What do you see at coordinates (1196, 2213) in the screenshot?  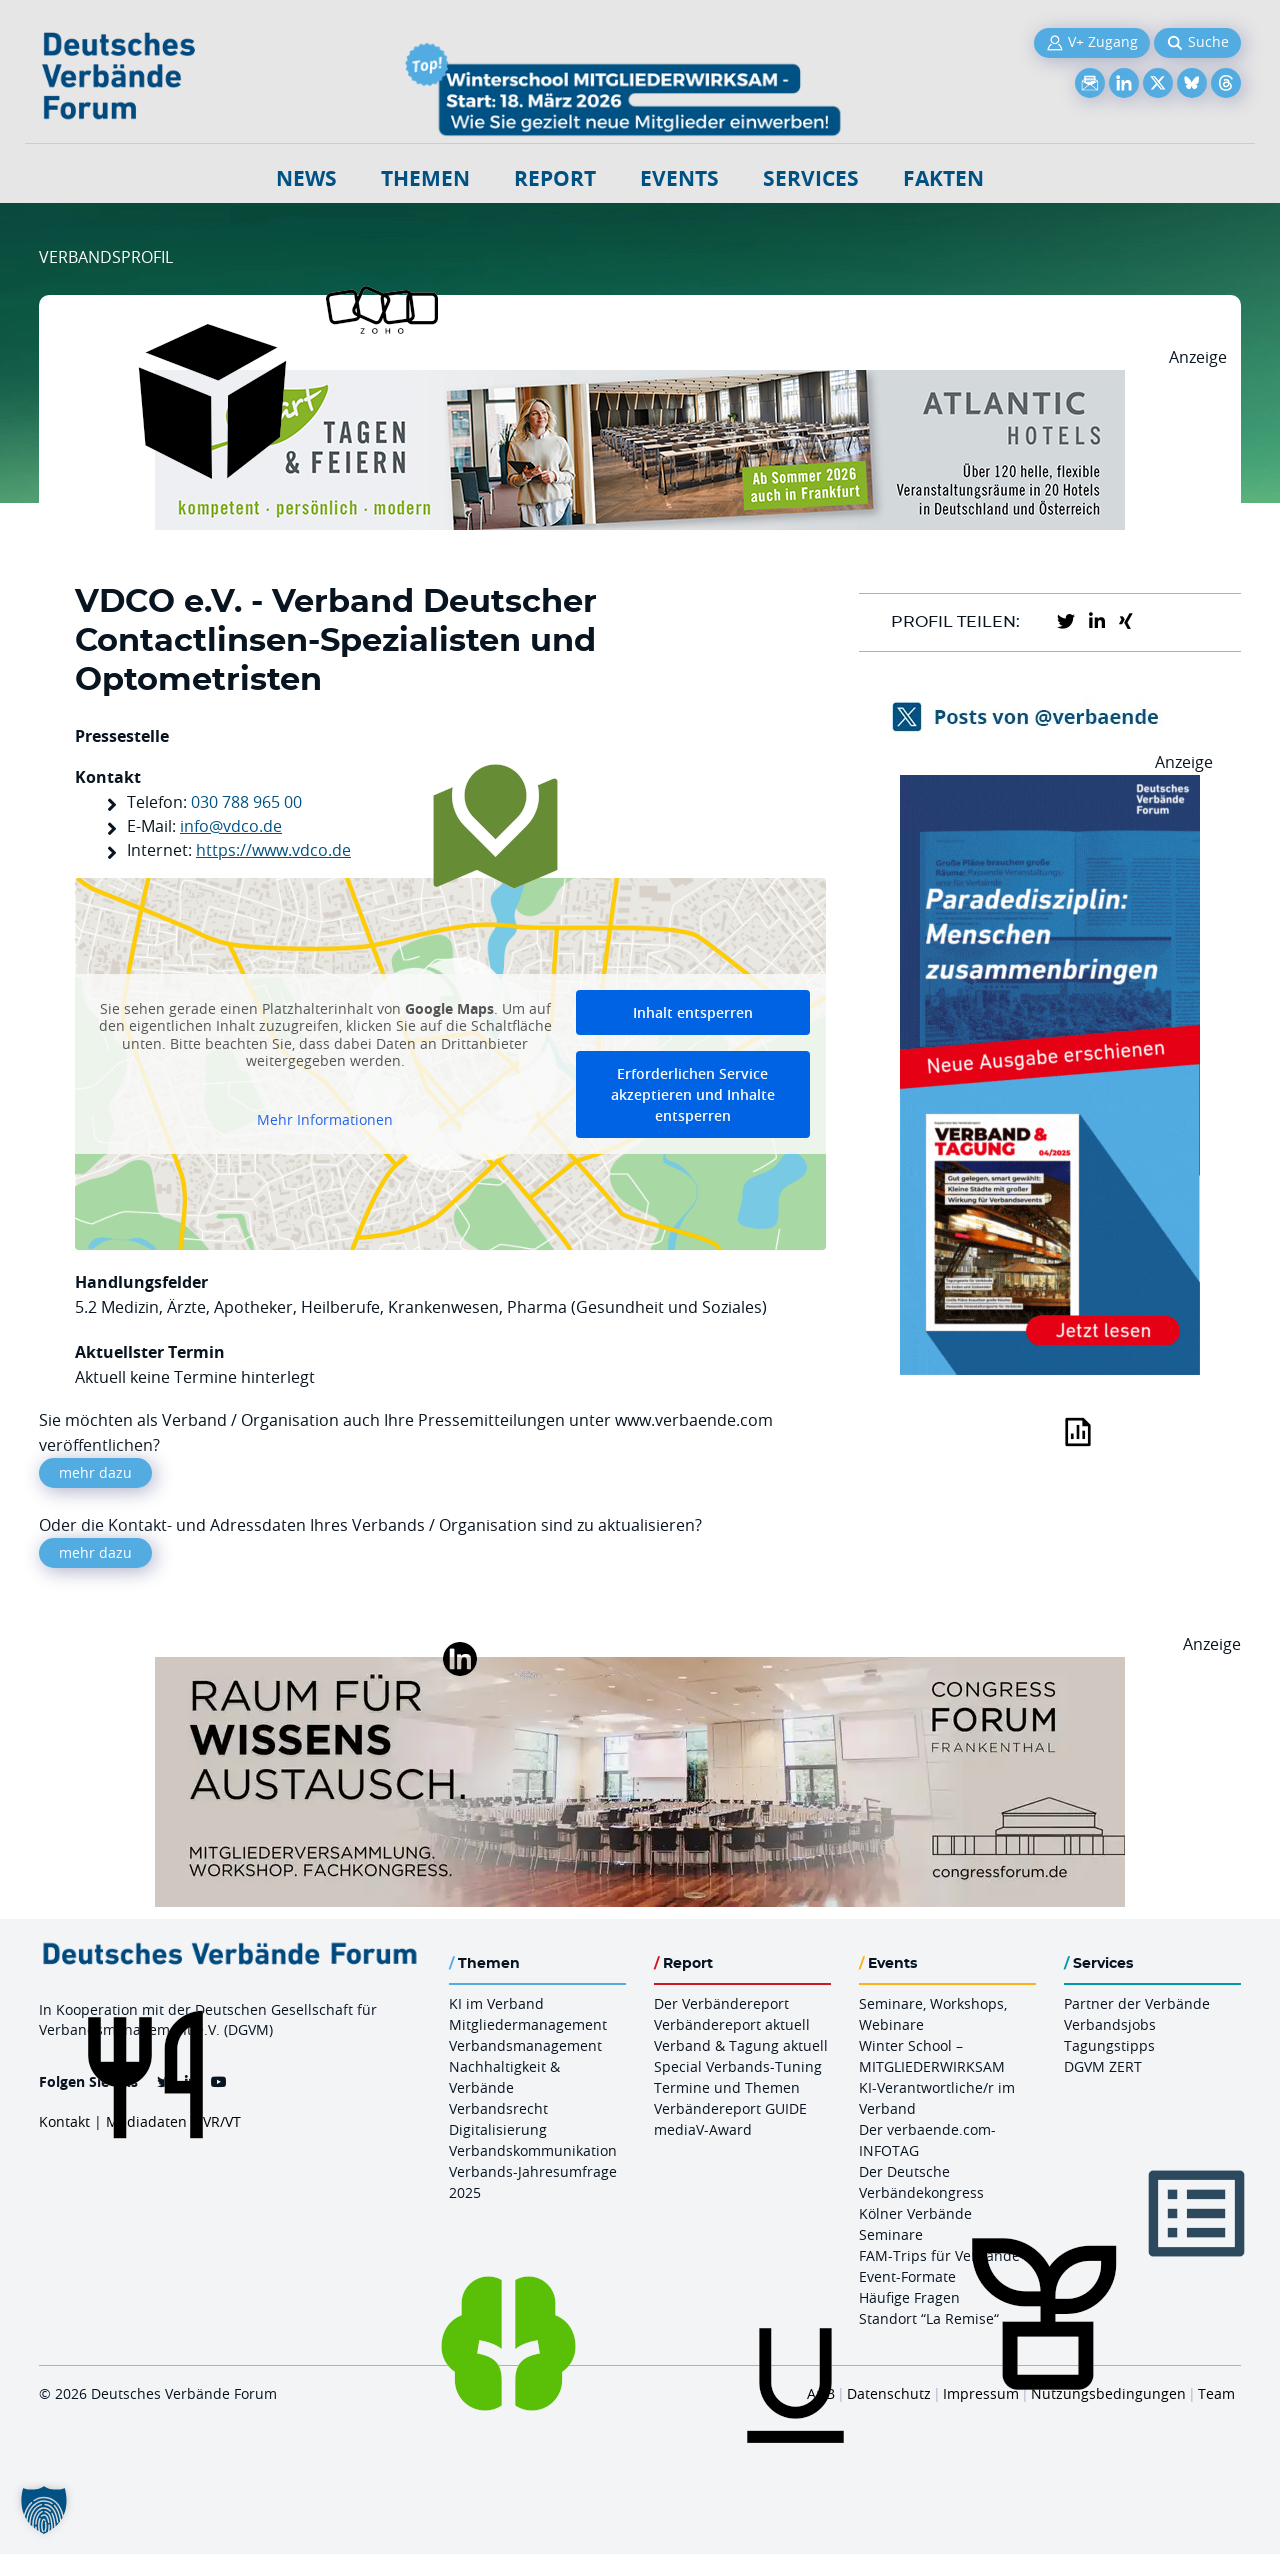 I see `switch to list view` at bounding box center [1196, 2213].